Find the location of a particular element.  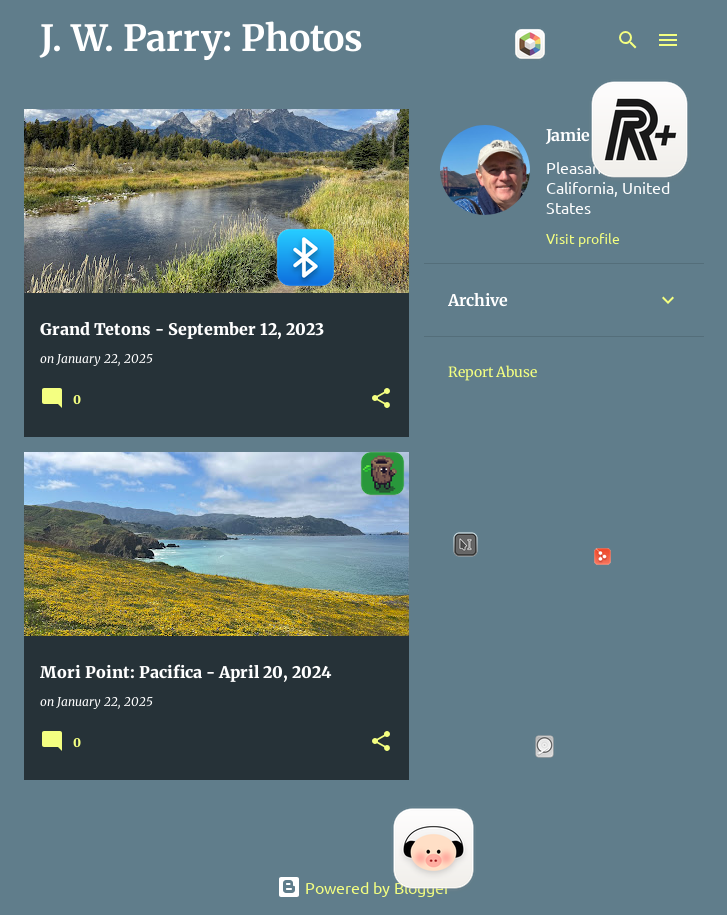

open git version control application is located at coordinates (602, 556).